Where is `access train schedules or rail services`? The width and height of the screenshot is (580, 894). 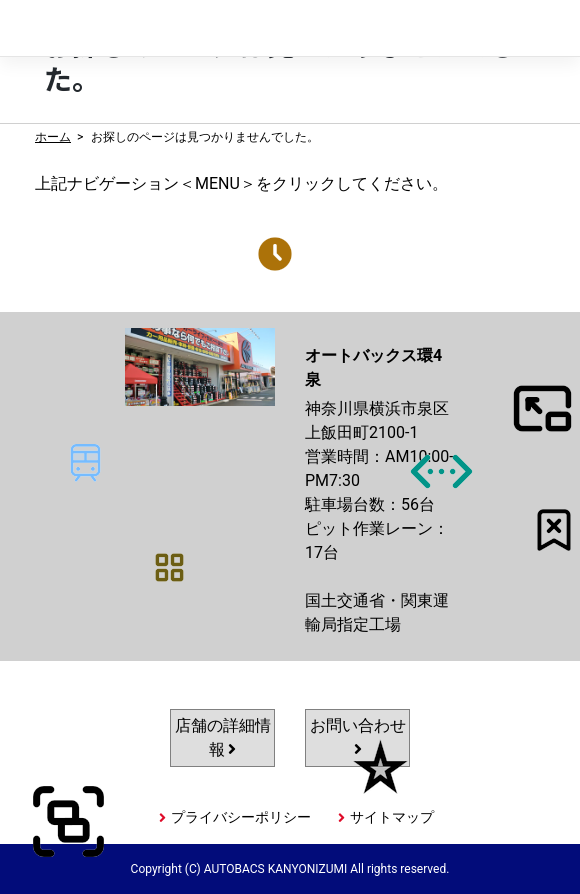
access train schedules or rail services is located at coordinates (85, 461).